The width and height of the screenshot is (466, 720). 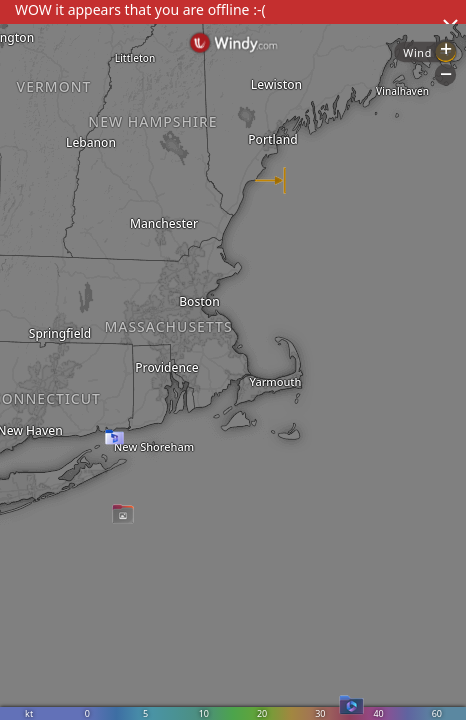 I want to click on skip to the last item in a list or queue, so click(x=270, y=180).